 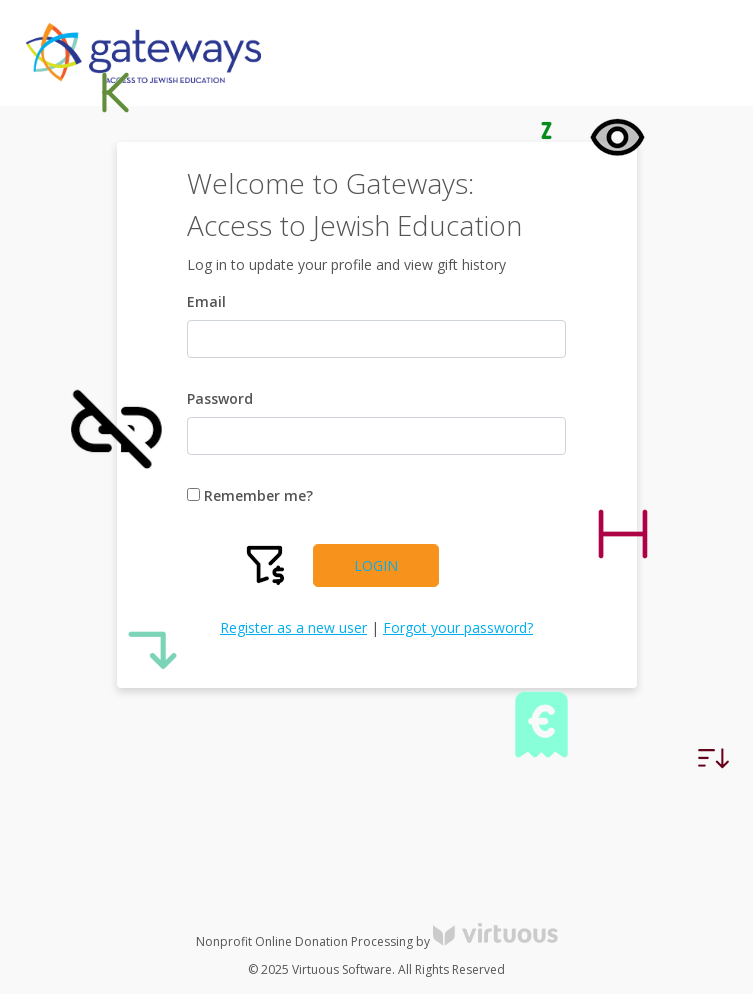 What do you see at coordinates (115, 92) in the screenshot?
I see `alphabetical sorting or navigation shortcut for letter K` at bounding box center [115, 92].